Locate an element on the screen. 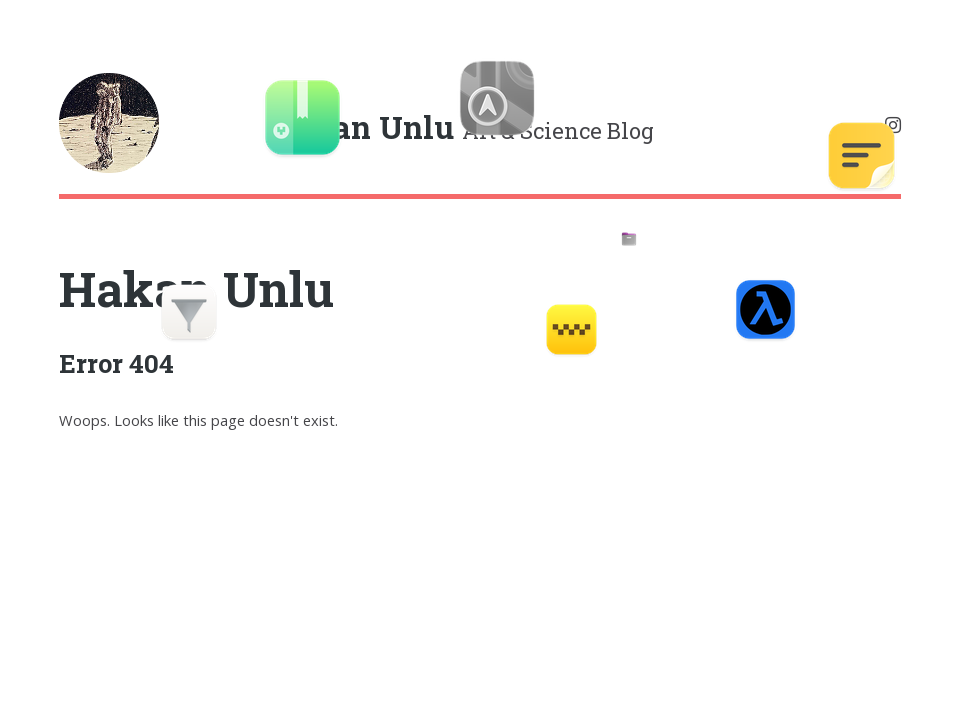 Image resolution: width=960 pixels, height=720 pixels. open taxi or ride-hailing app is located at coordinates (571, 329).